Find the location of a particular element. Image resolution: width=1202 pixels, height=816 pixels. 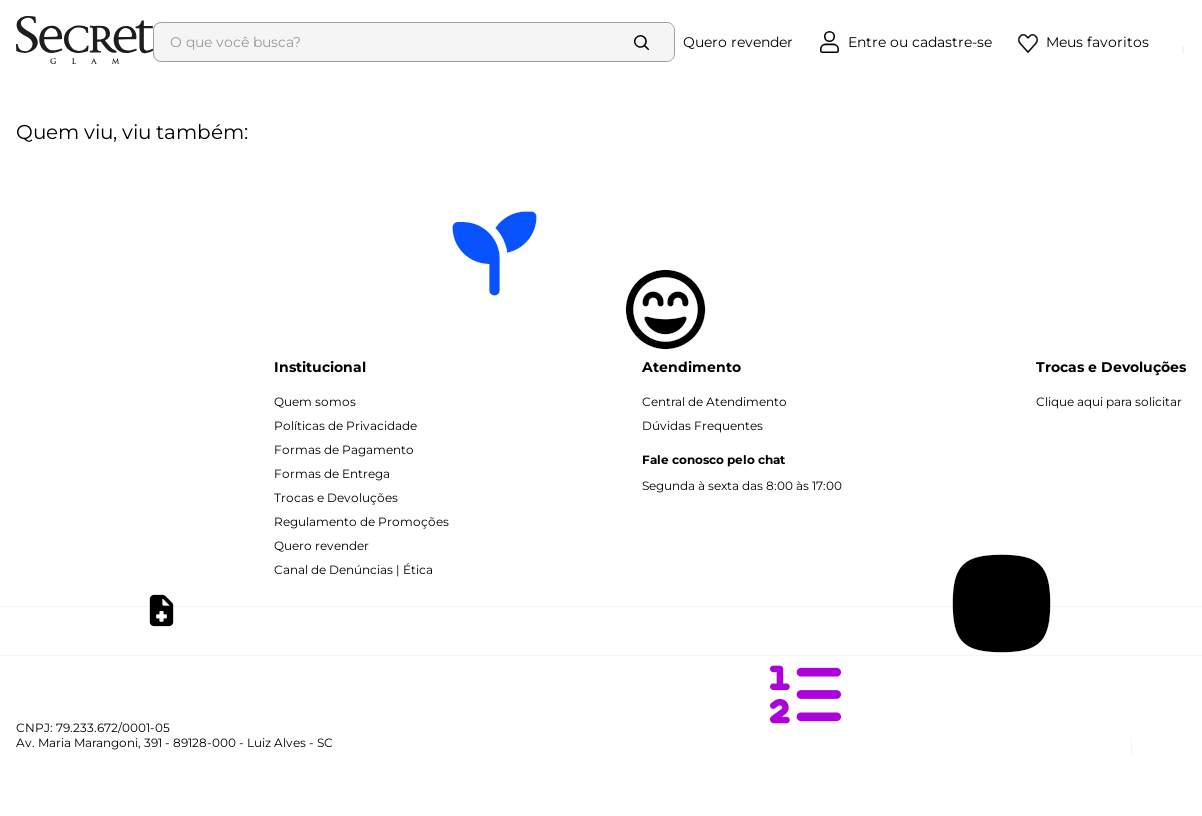

indicates eco-friendly or sustainable option is located at coordinates (494, 253).